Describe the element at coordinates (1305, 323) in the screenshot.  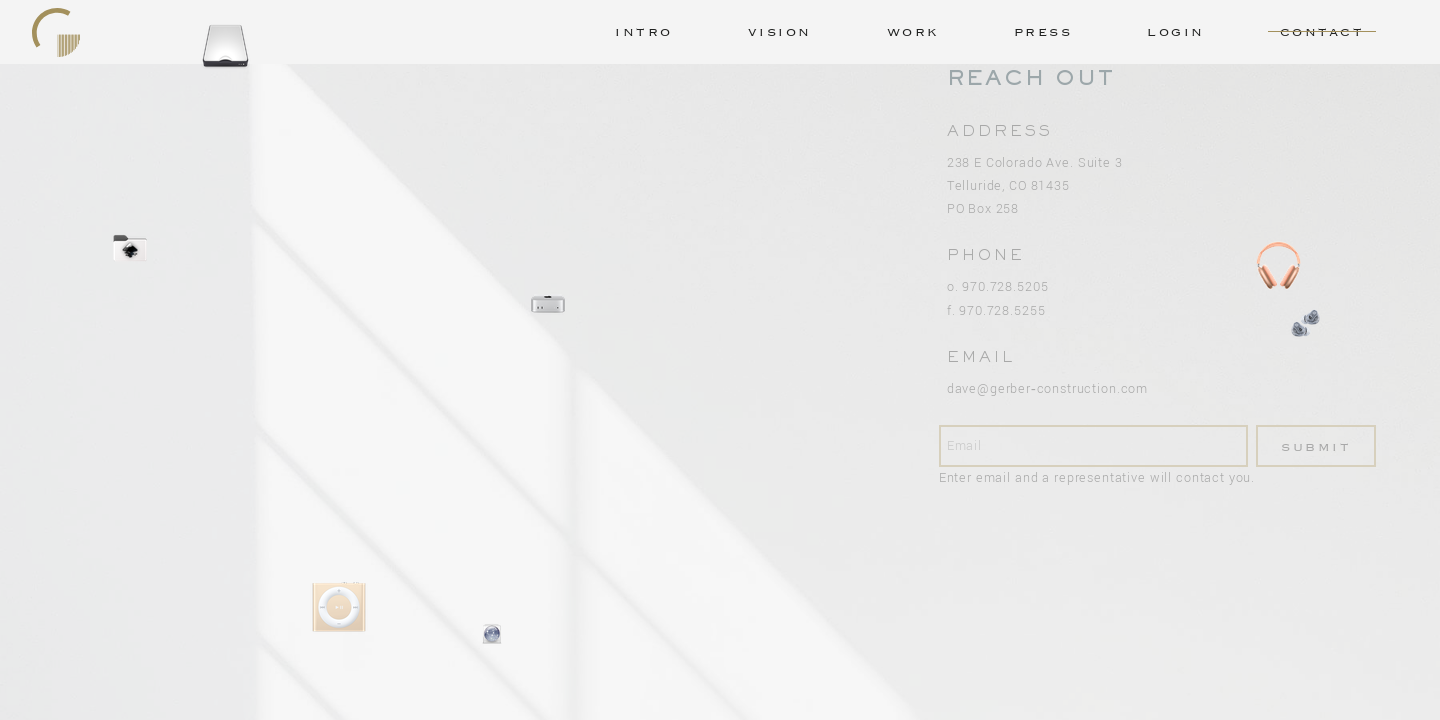
I see `connect beats wireless earbuds` at that location.